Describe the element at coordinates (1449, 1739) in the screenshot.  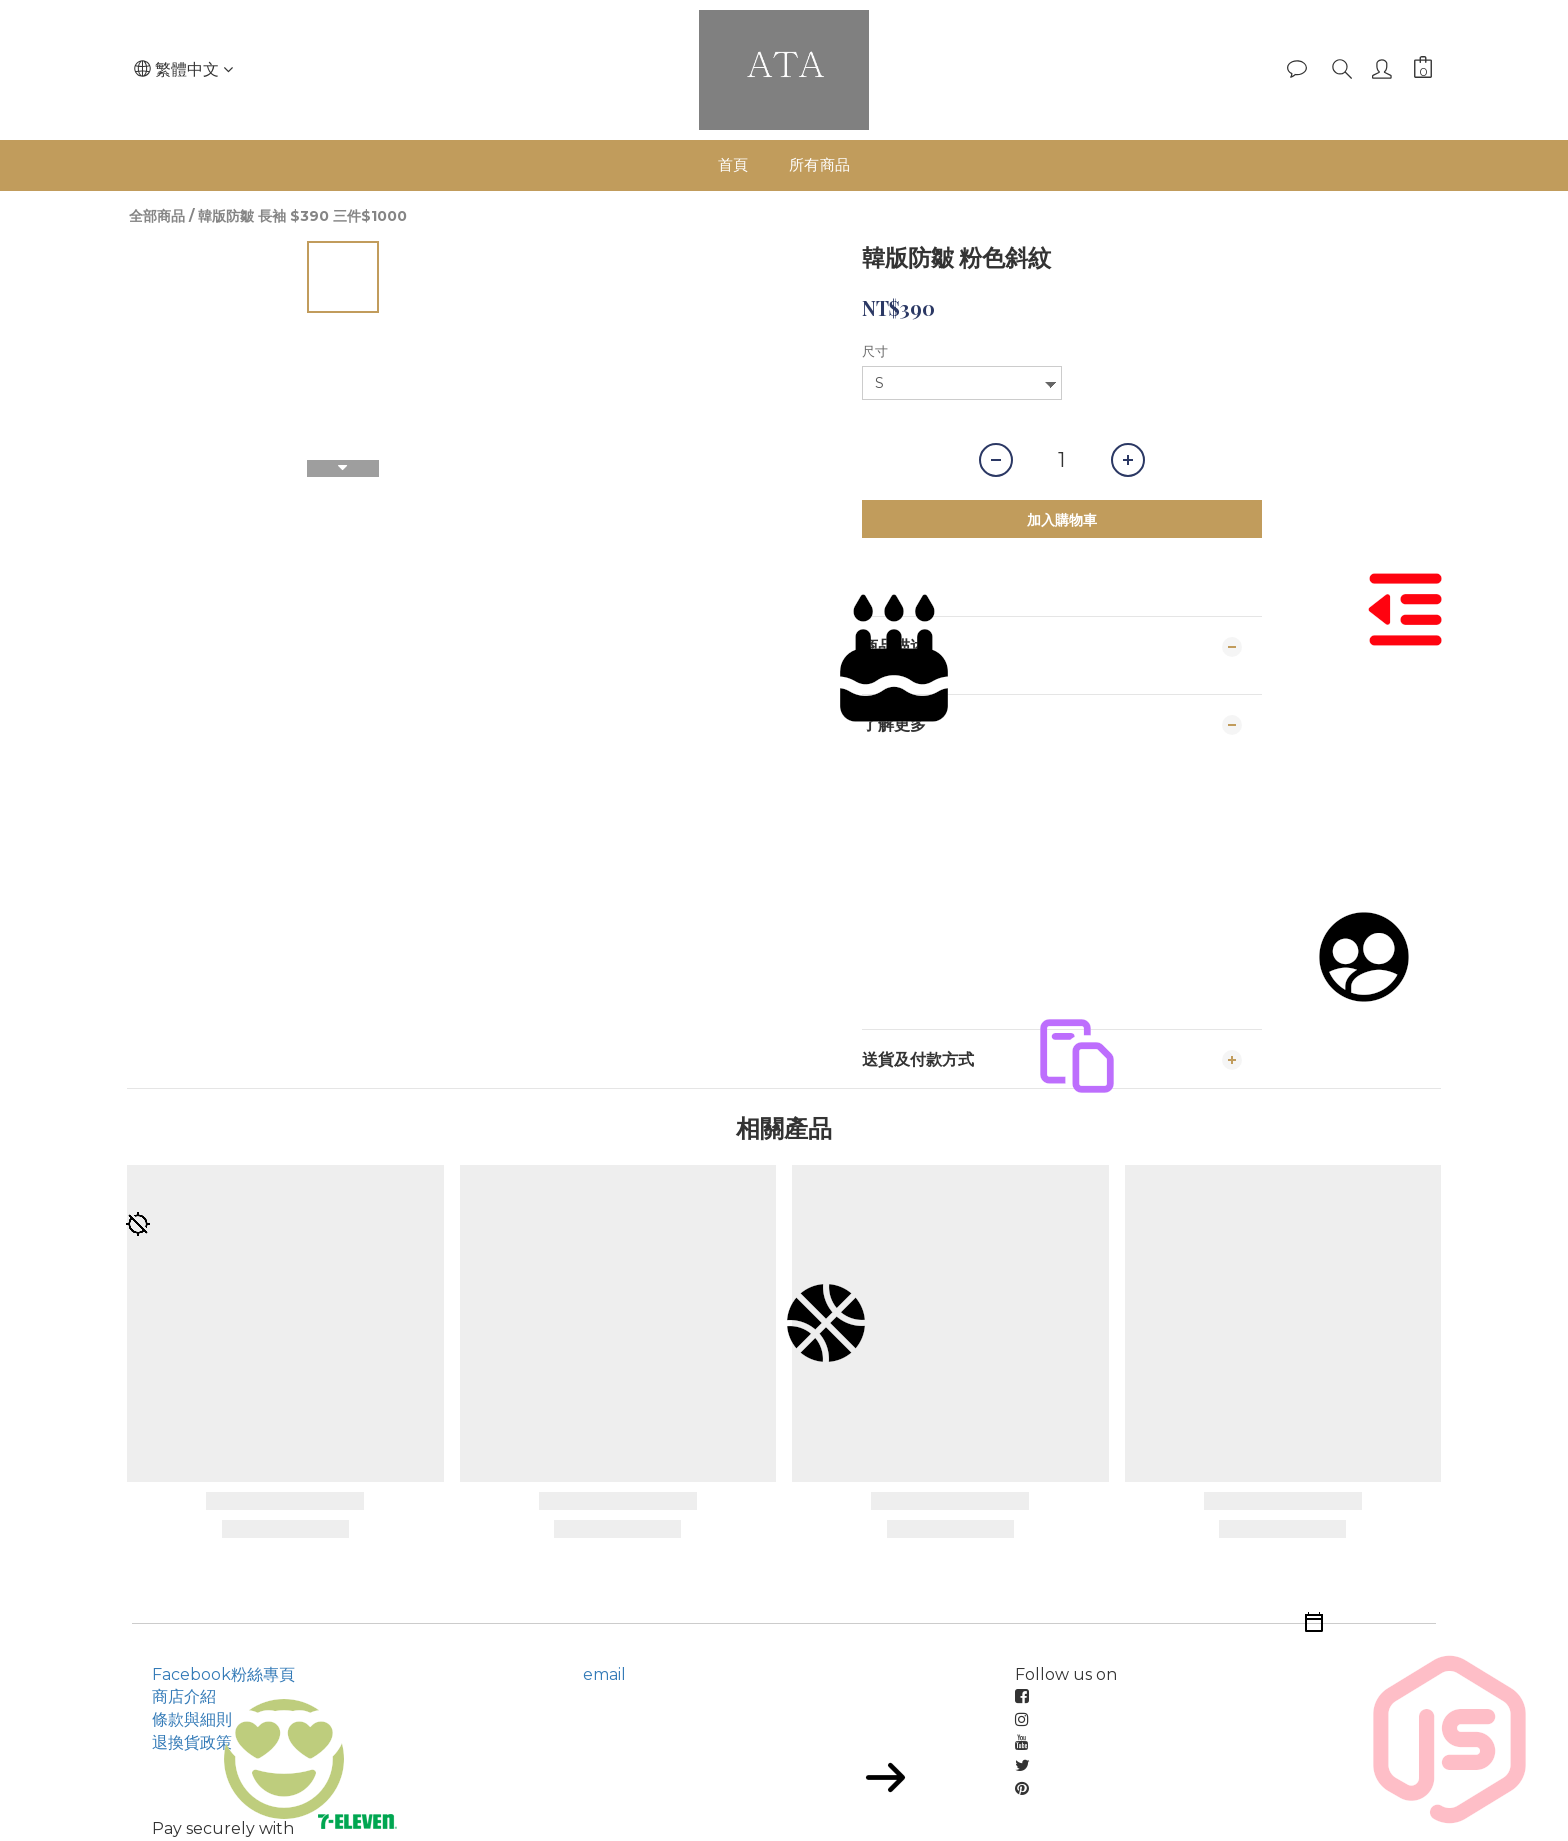
I see `indicates node.js technology or runtime environment` at that location.